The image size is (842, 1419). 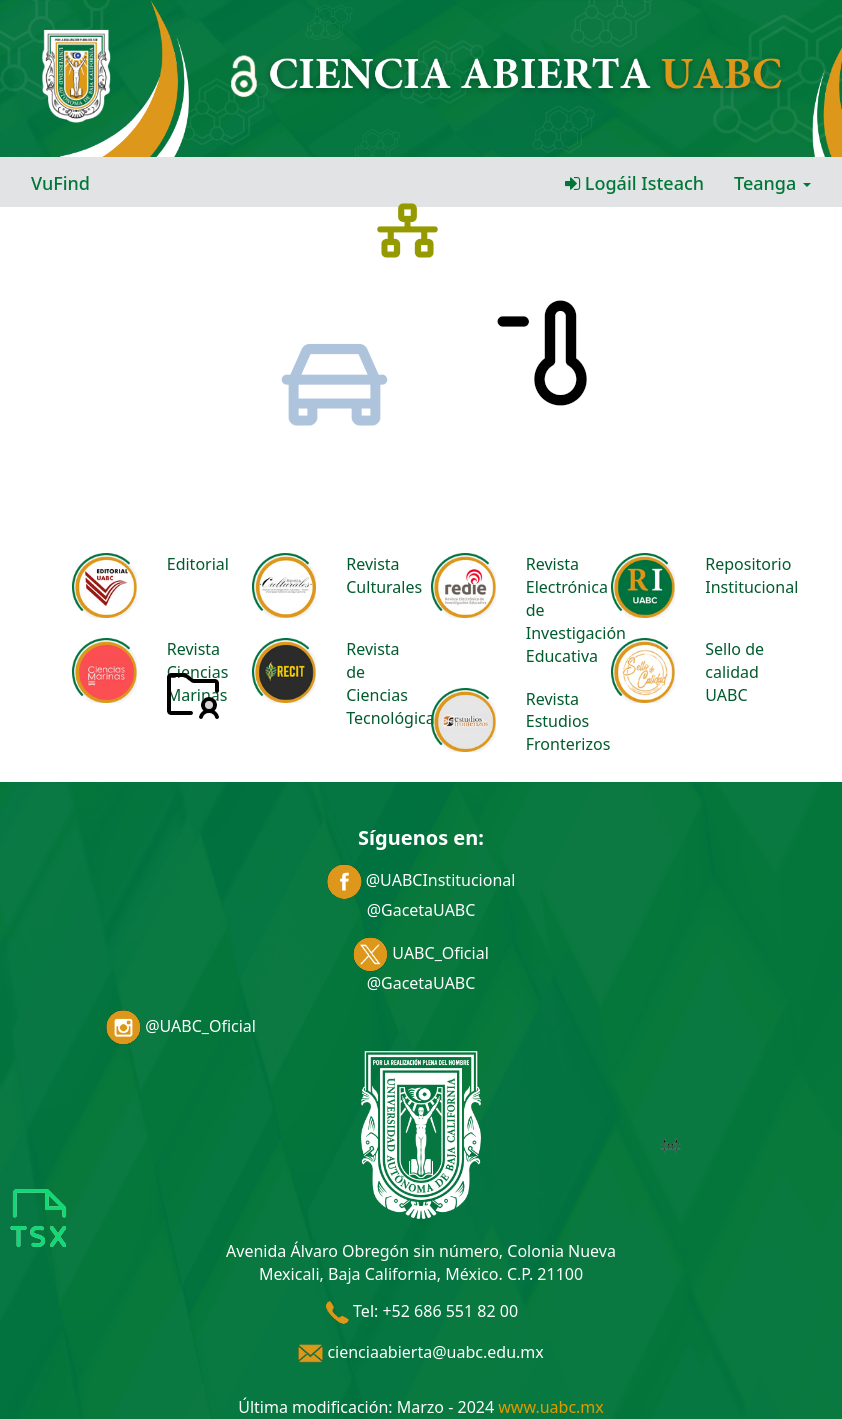 I want to click on access user profile folder, so click(x=193, y=693).